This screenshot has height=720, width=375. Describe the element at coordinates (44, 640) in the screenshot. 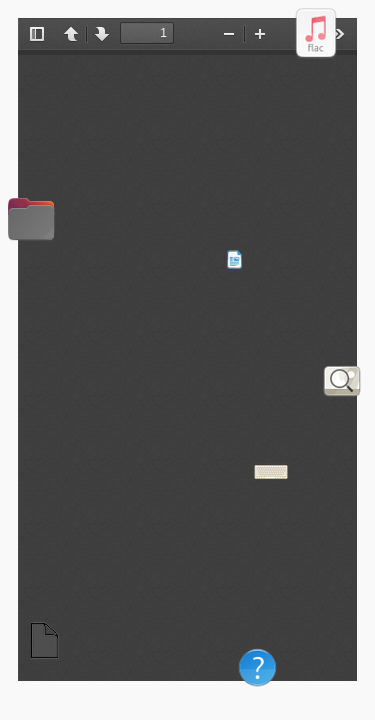

I see `generic file in sidebar navigation` at that location.